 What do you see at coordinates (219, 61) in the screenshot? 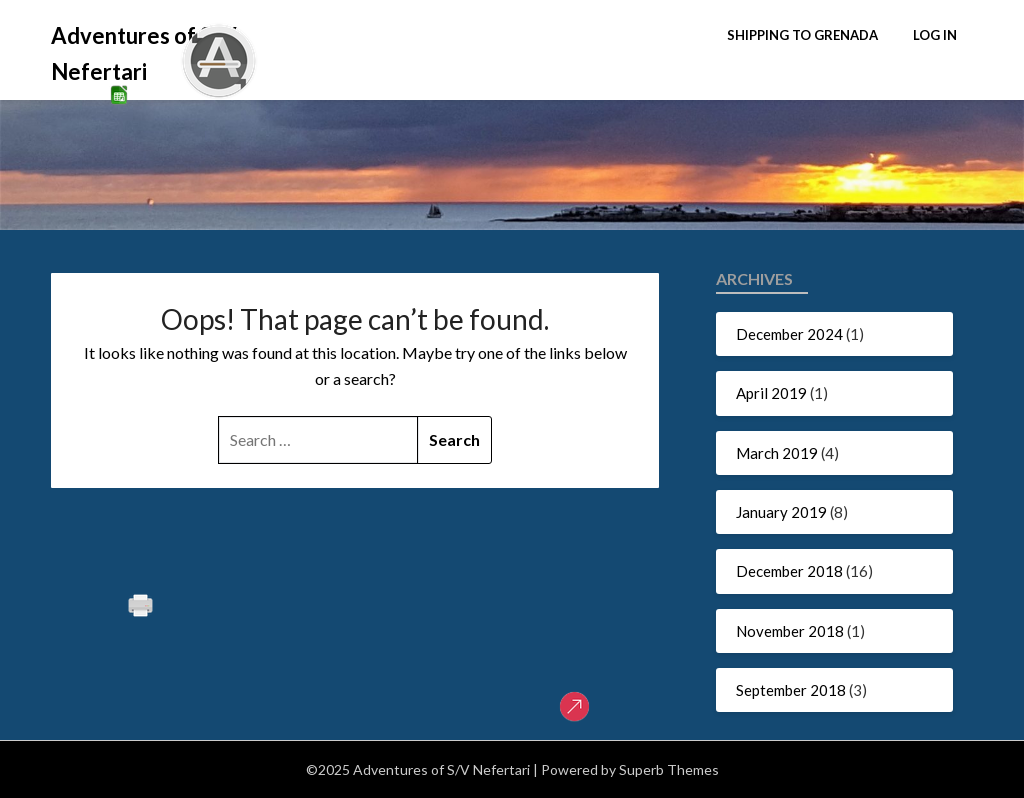
I see `open the software updater application` at bounding box center [219, 61].